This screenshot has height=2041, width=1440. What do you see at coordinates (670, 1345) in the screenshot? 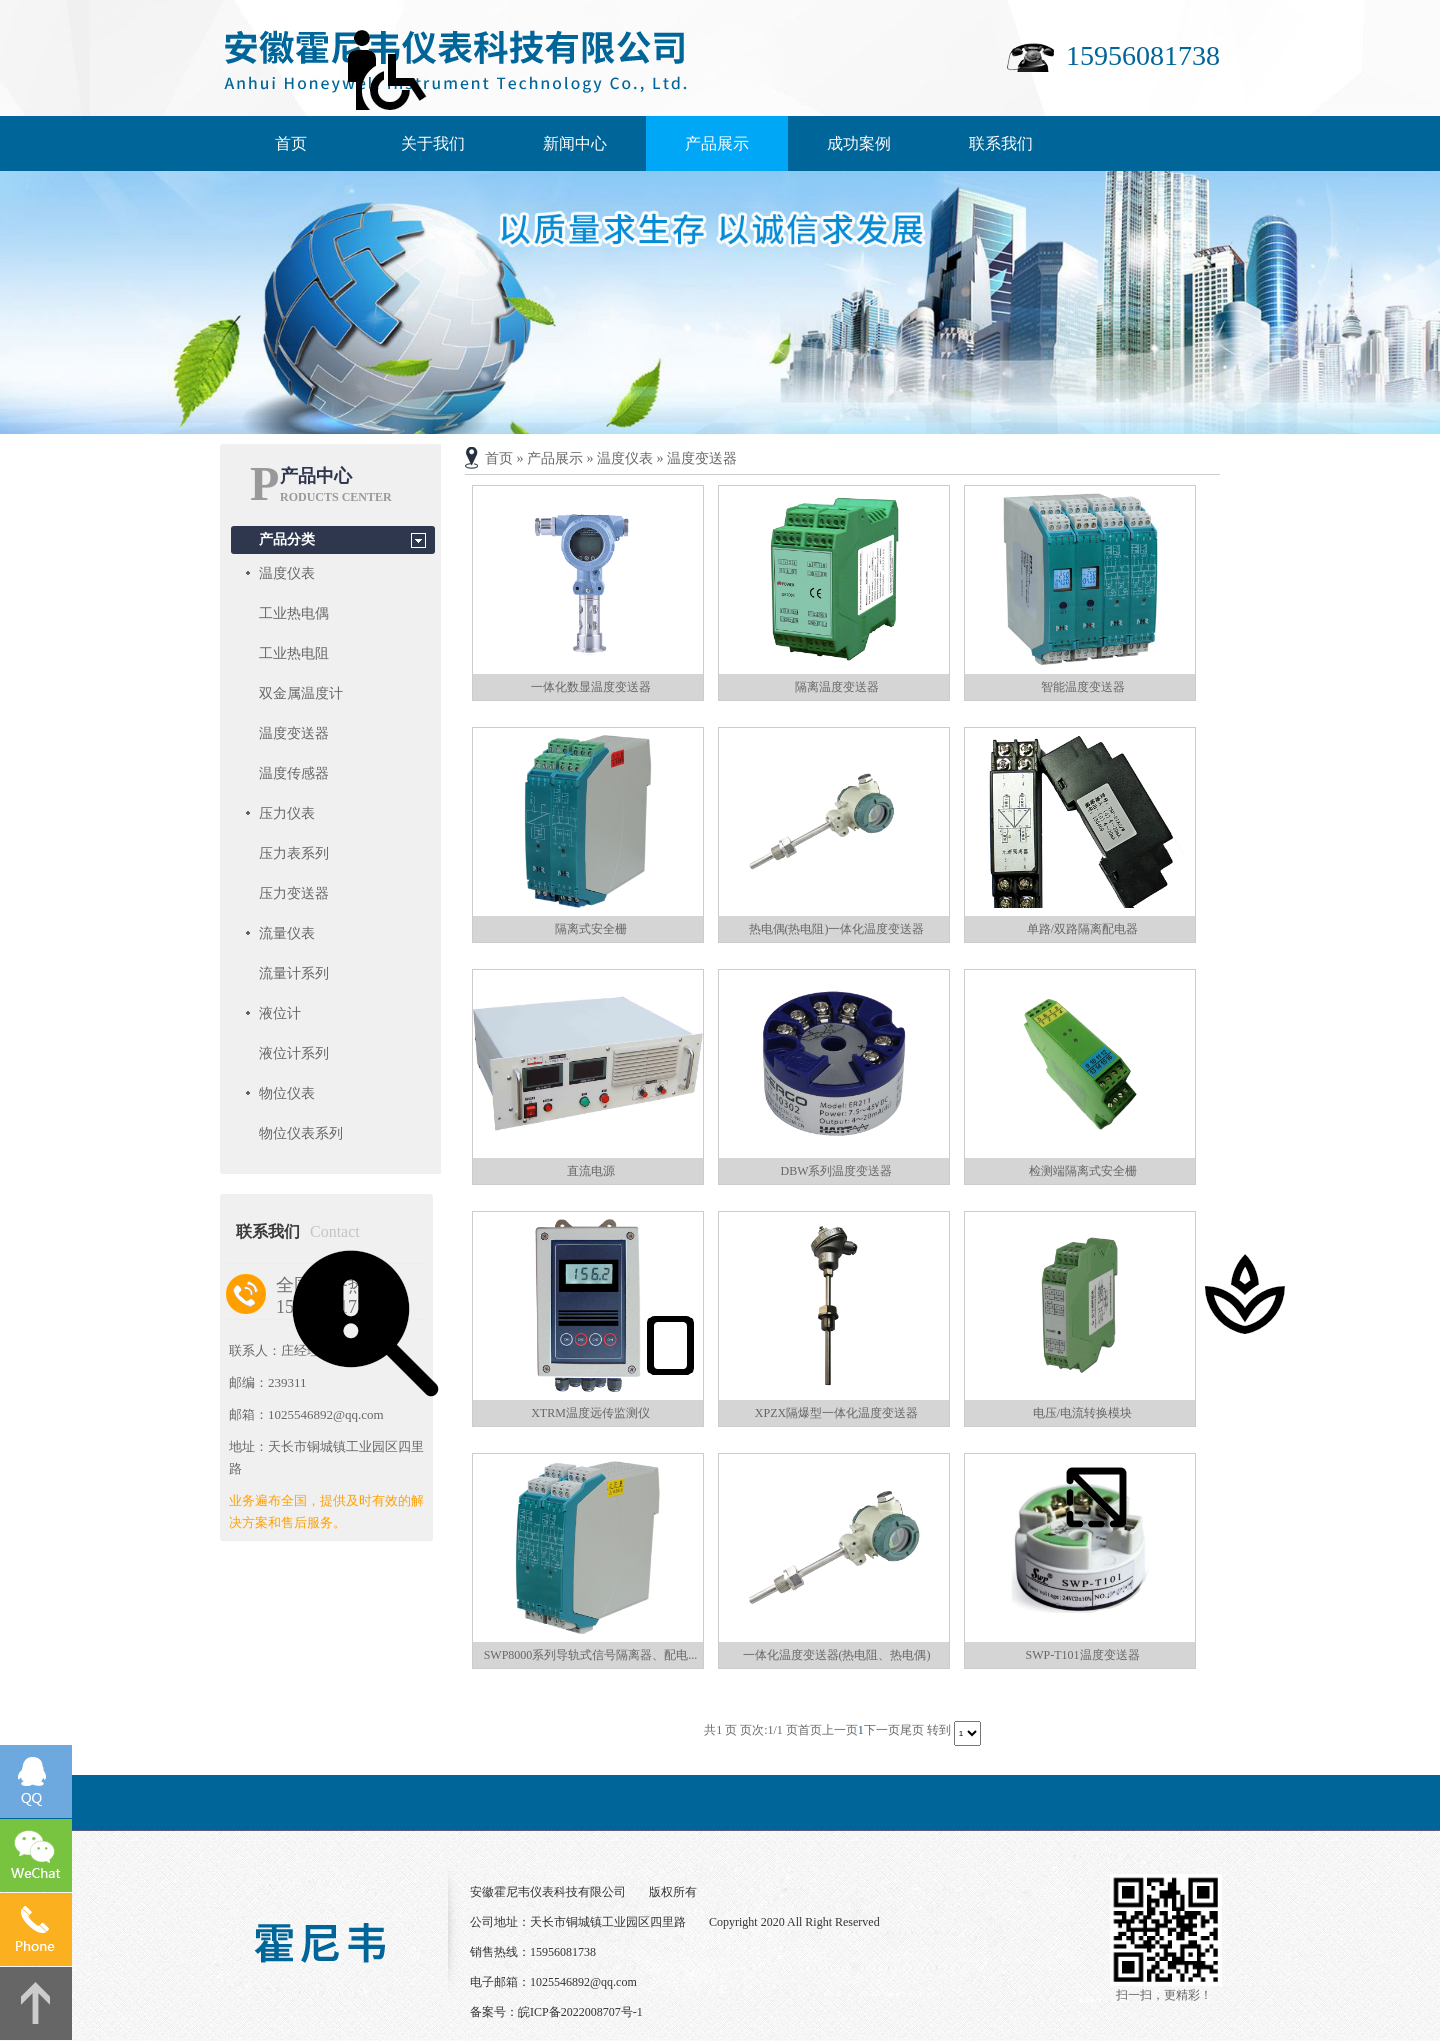
I see `crop image to portrait orientation` at bounding box center [670, 1345].